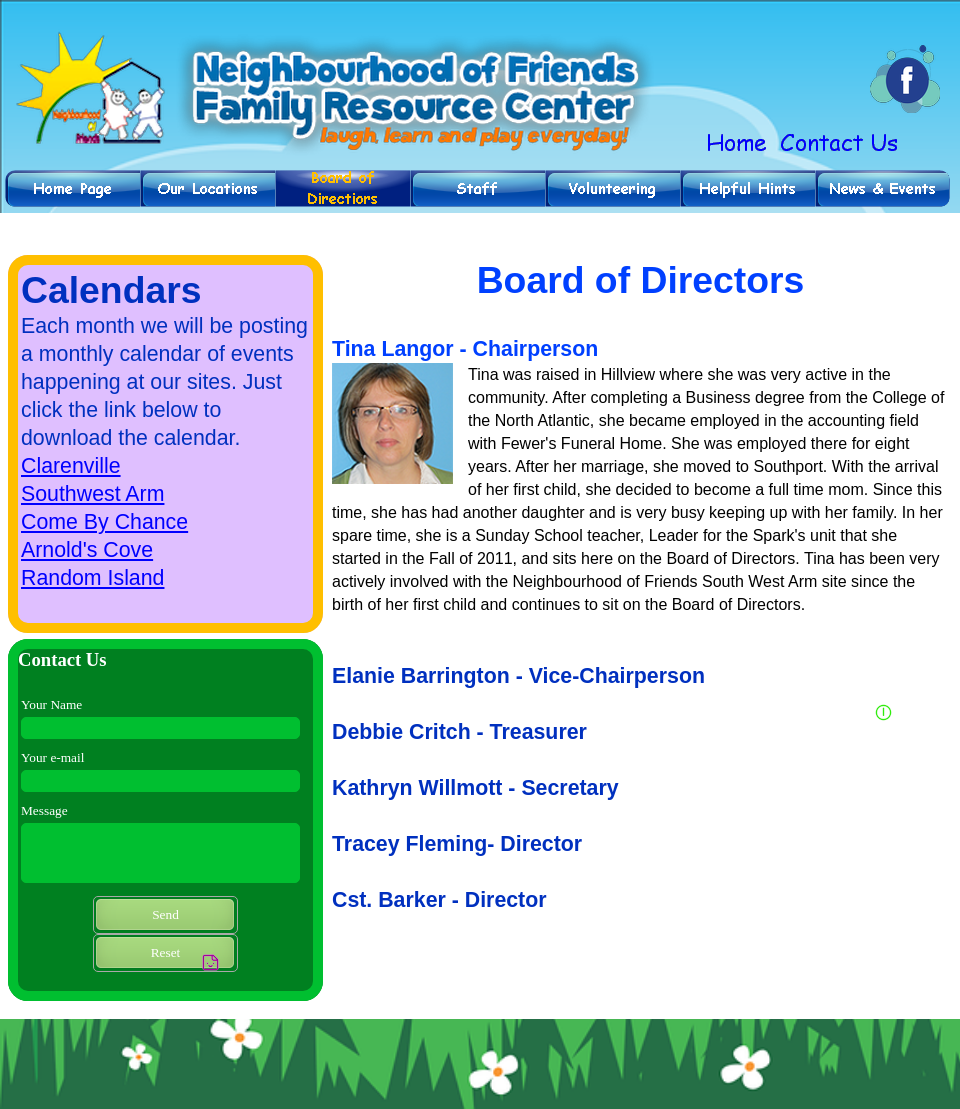 This screenshot has height=1109, width=960. Describe the element at coordinates (883, 712) in the screenshot. I see `indicates 6 o'clock time` at that location.